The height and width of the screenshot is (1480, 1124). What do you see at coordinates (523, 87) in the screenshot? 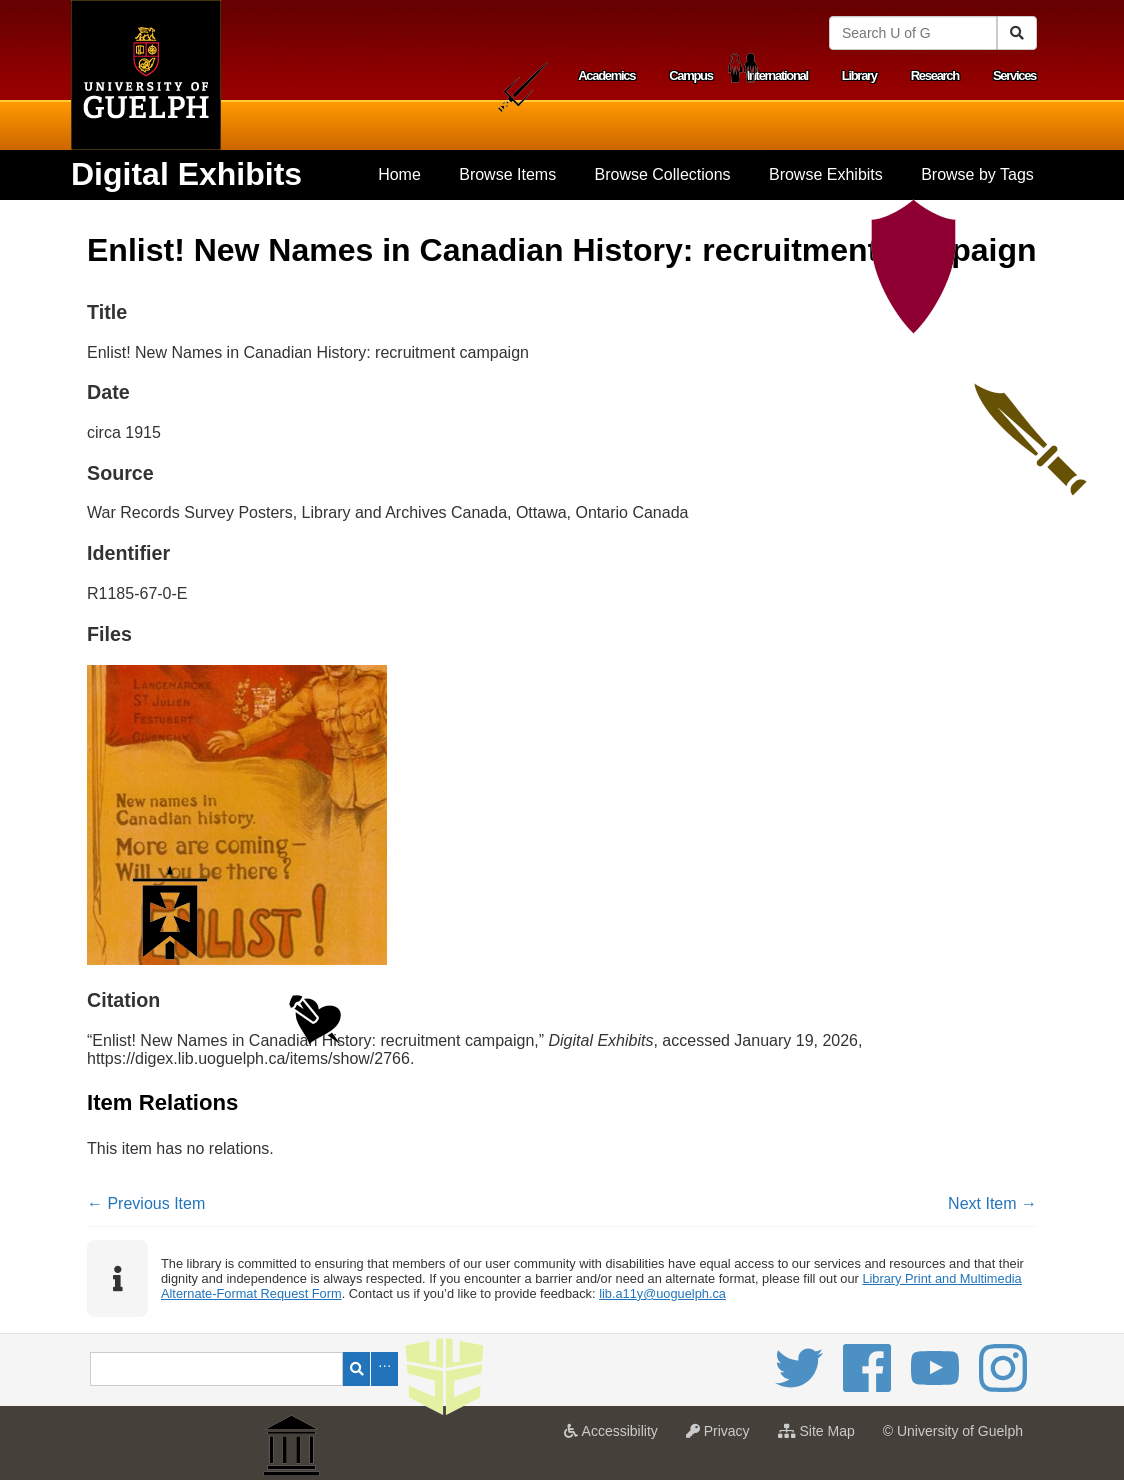
I see `select sai weapon in game inventory` at bounding box center [523, 87].